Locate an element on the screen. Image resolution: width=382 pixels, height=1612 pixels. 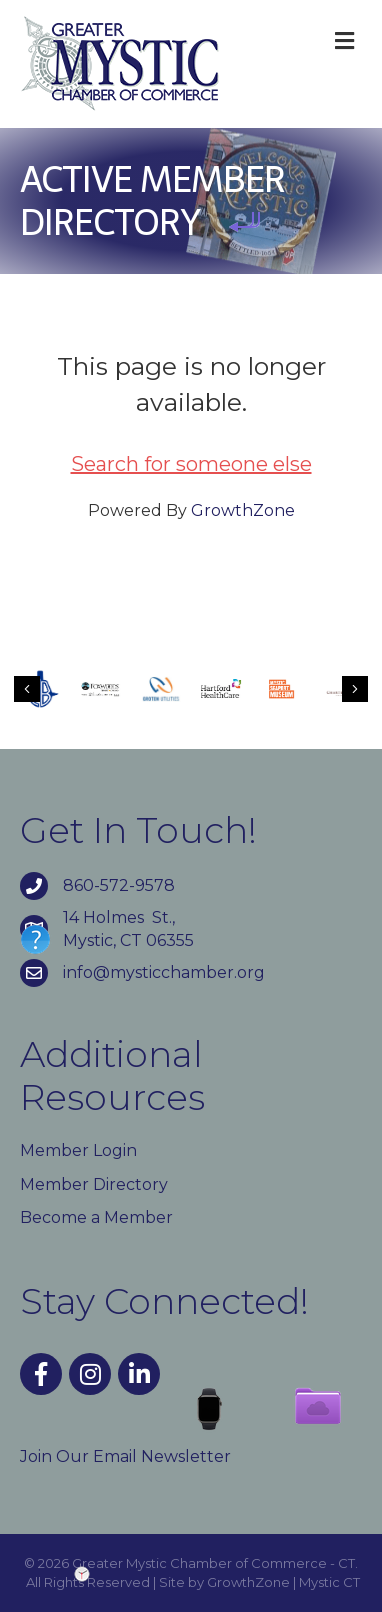
reply to all recipients of an email is located at coordinates (244, 220).